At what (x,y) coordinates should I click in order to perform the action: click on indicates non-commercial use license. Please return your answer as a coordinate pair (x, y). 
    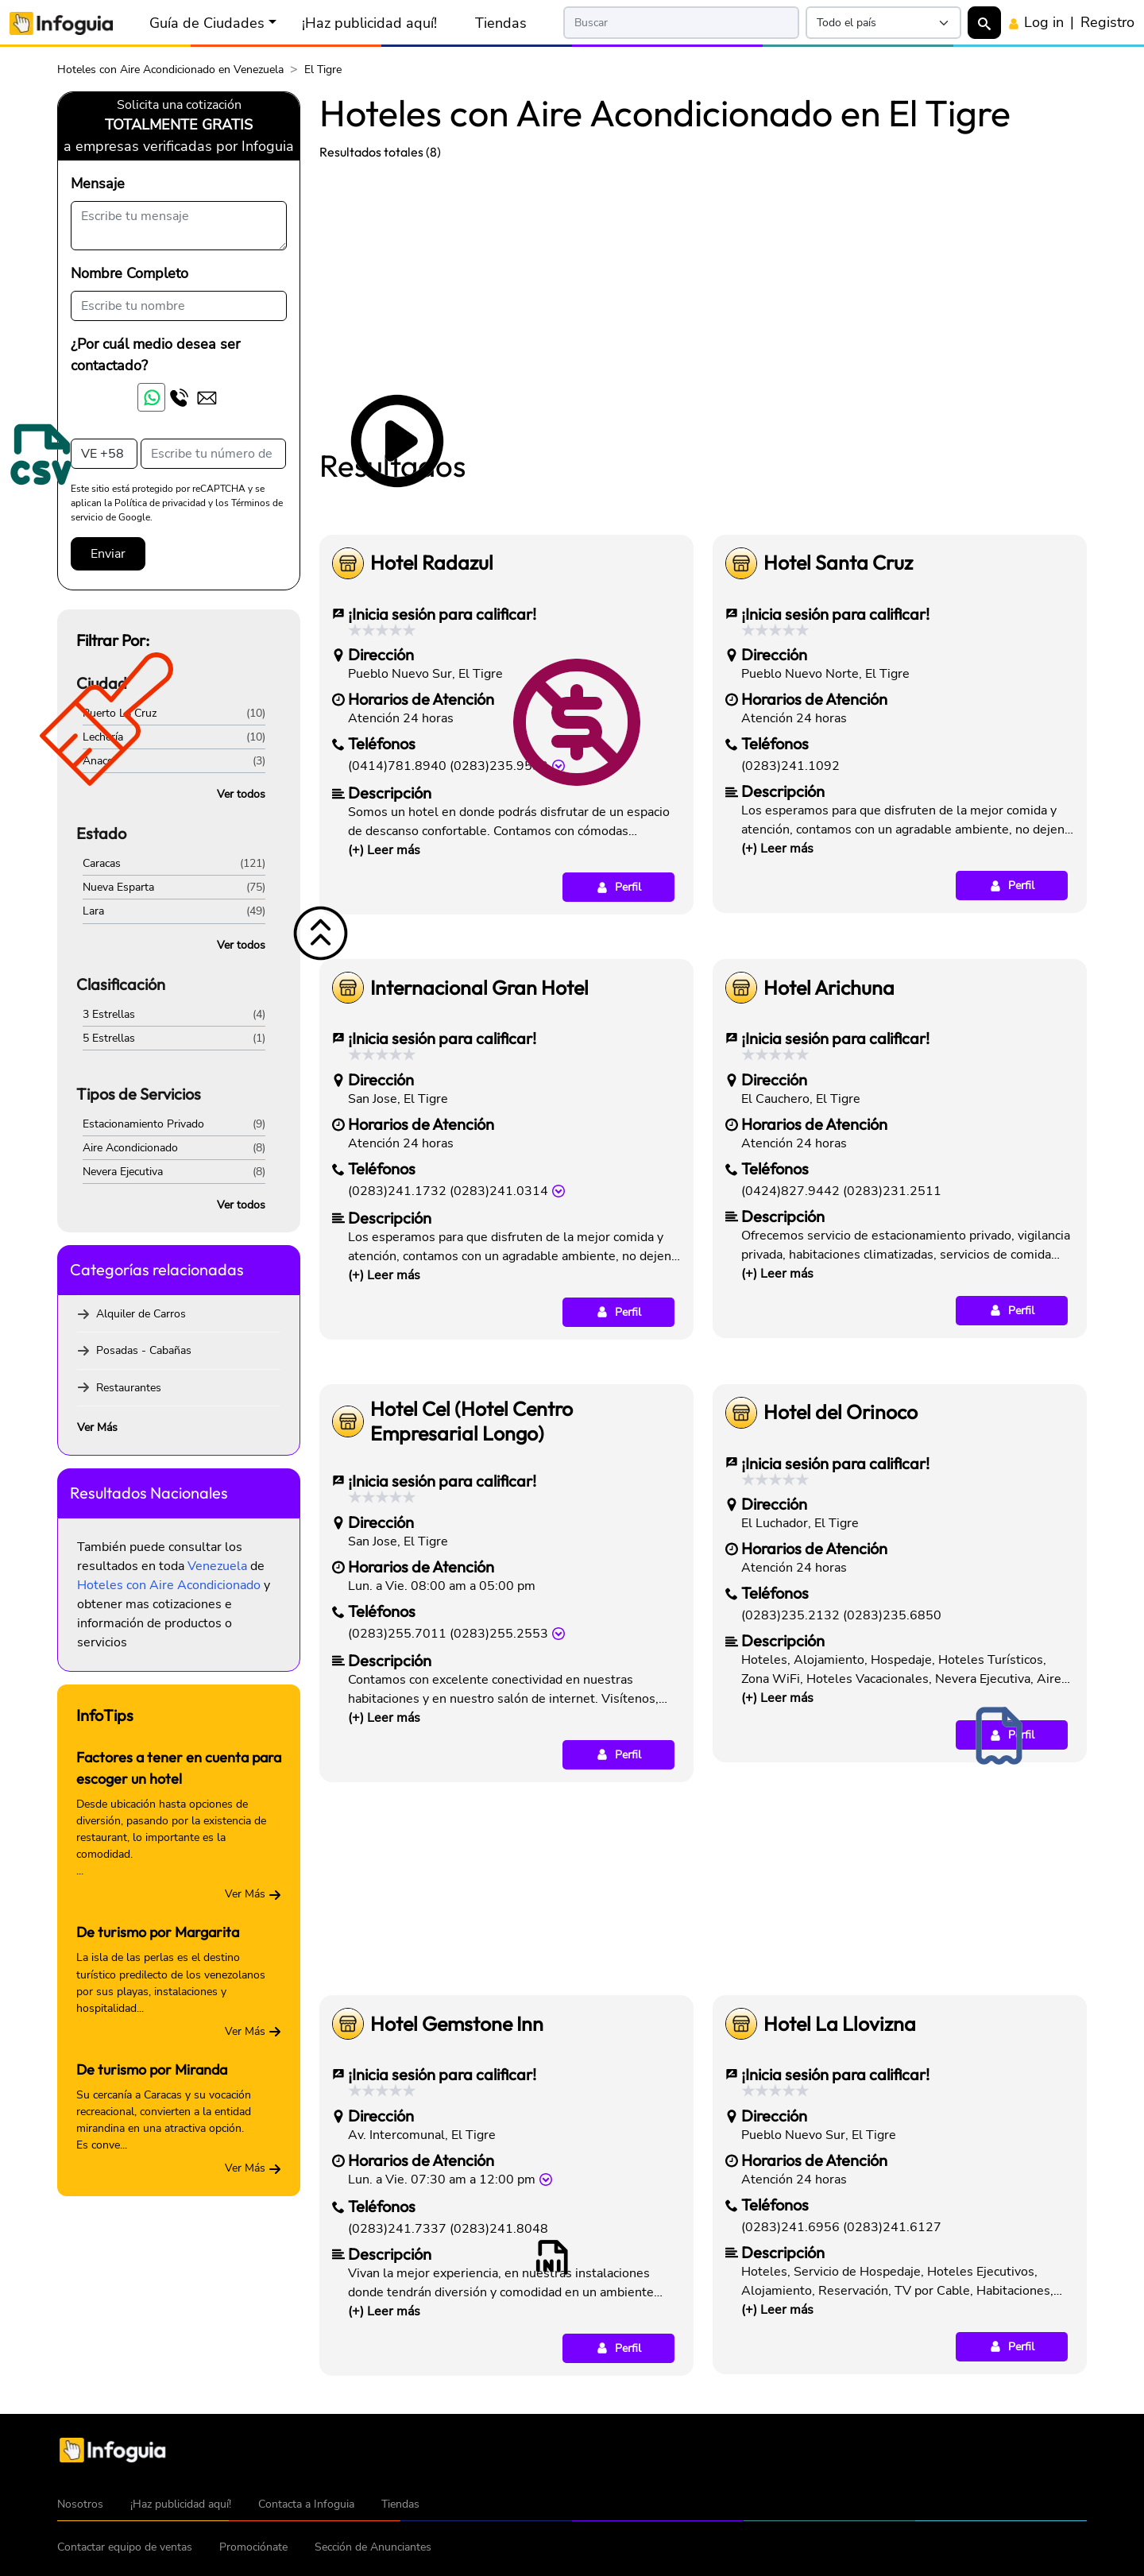
    Looking at the image, I should click on (577, 722).